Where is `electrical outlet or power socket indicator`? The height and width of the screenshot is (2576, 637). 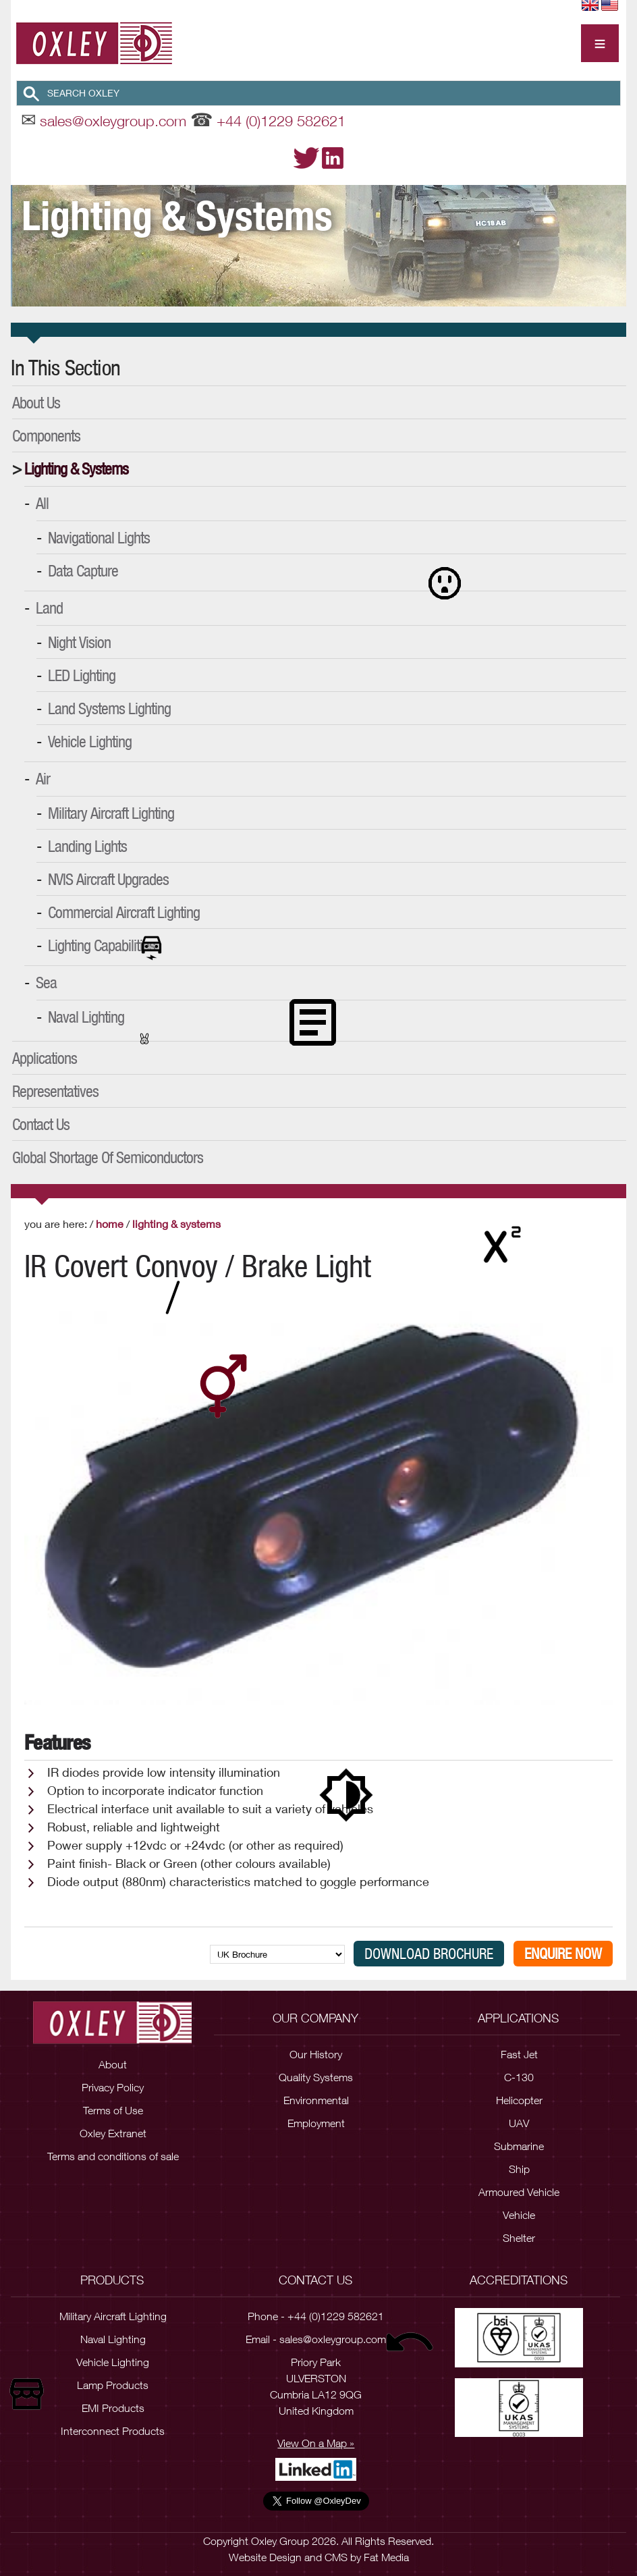
electrical outlet or power socket indicator is located at coordinates (445, 583).